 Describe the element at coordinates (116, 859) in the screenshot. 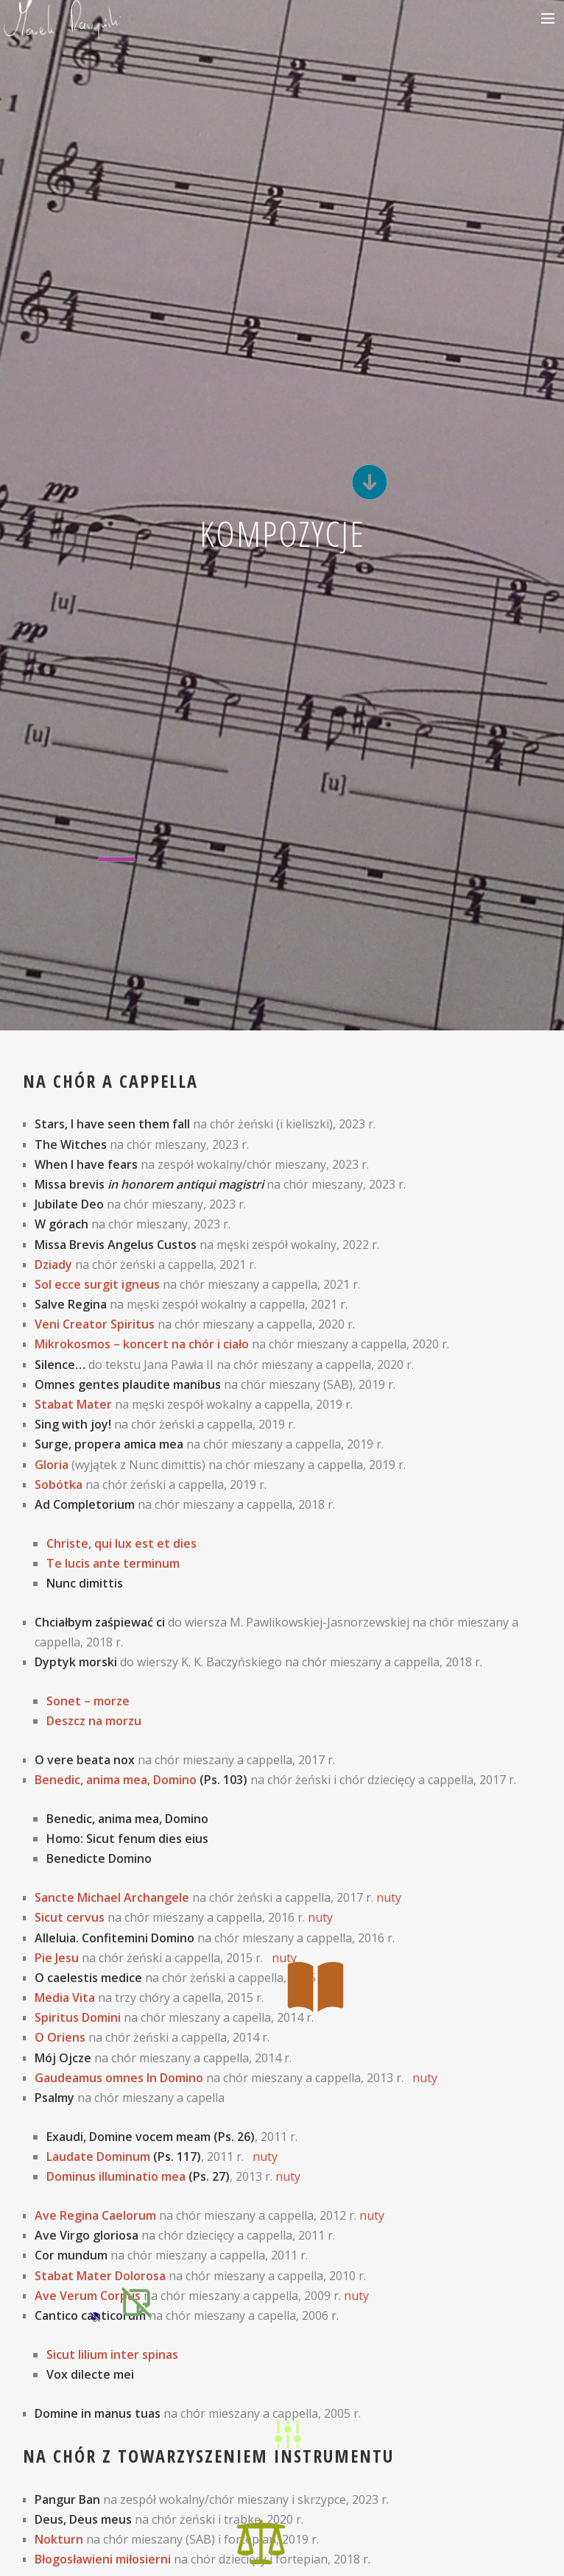

I see `decrease quantity or value` at that location.